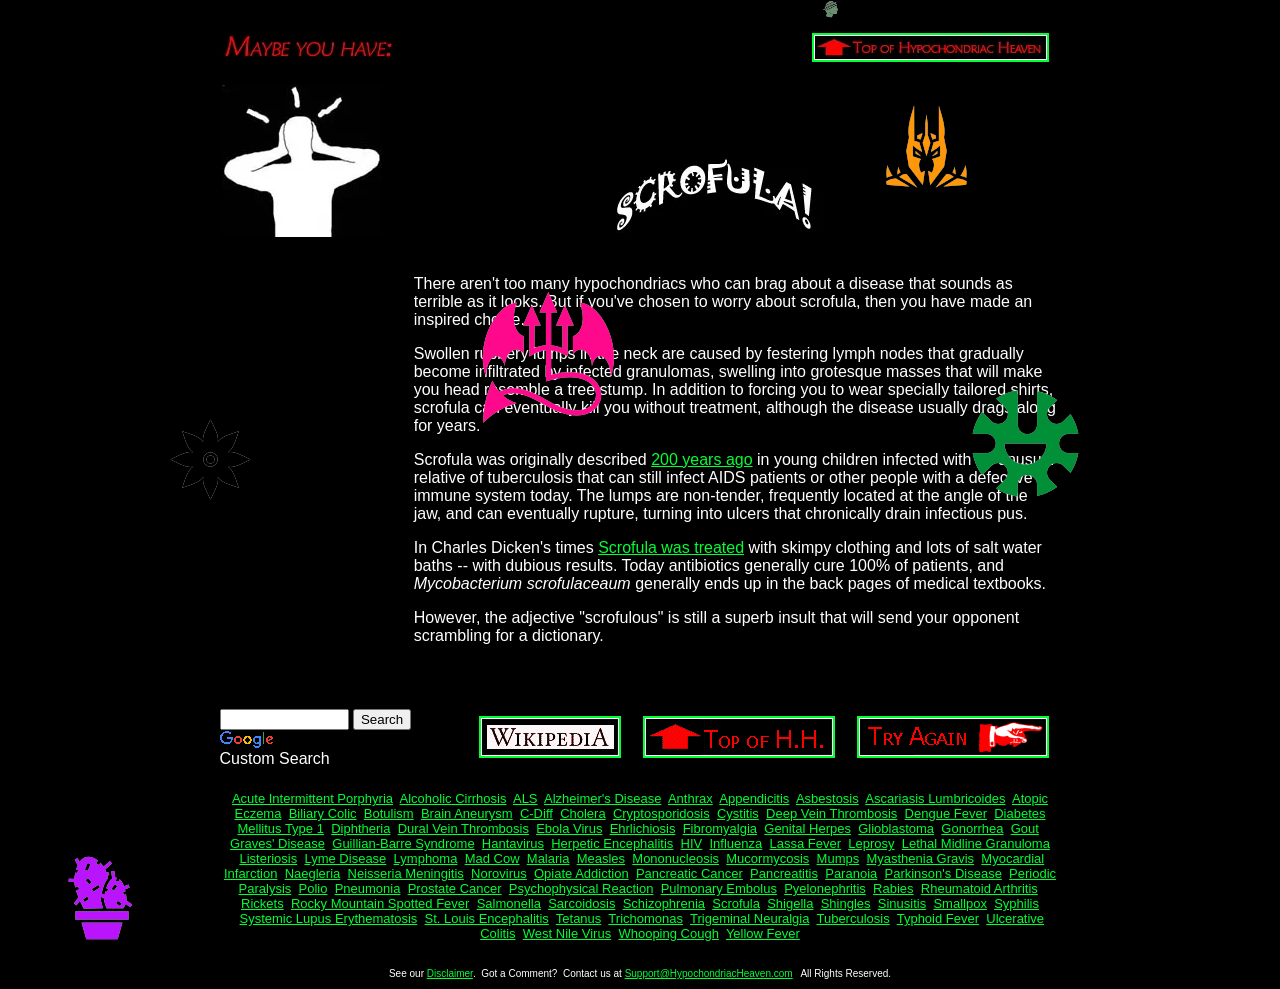 The width and height of the screenshot is (1280, 989). I want to click on represents a roman empire or ancient history themed game, so click(831, 9).